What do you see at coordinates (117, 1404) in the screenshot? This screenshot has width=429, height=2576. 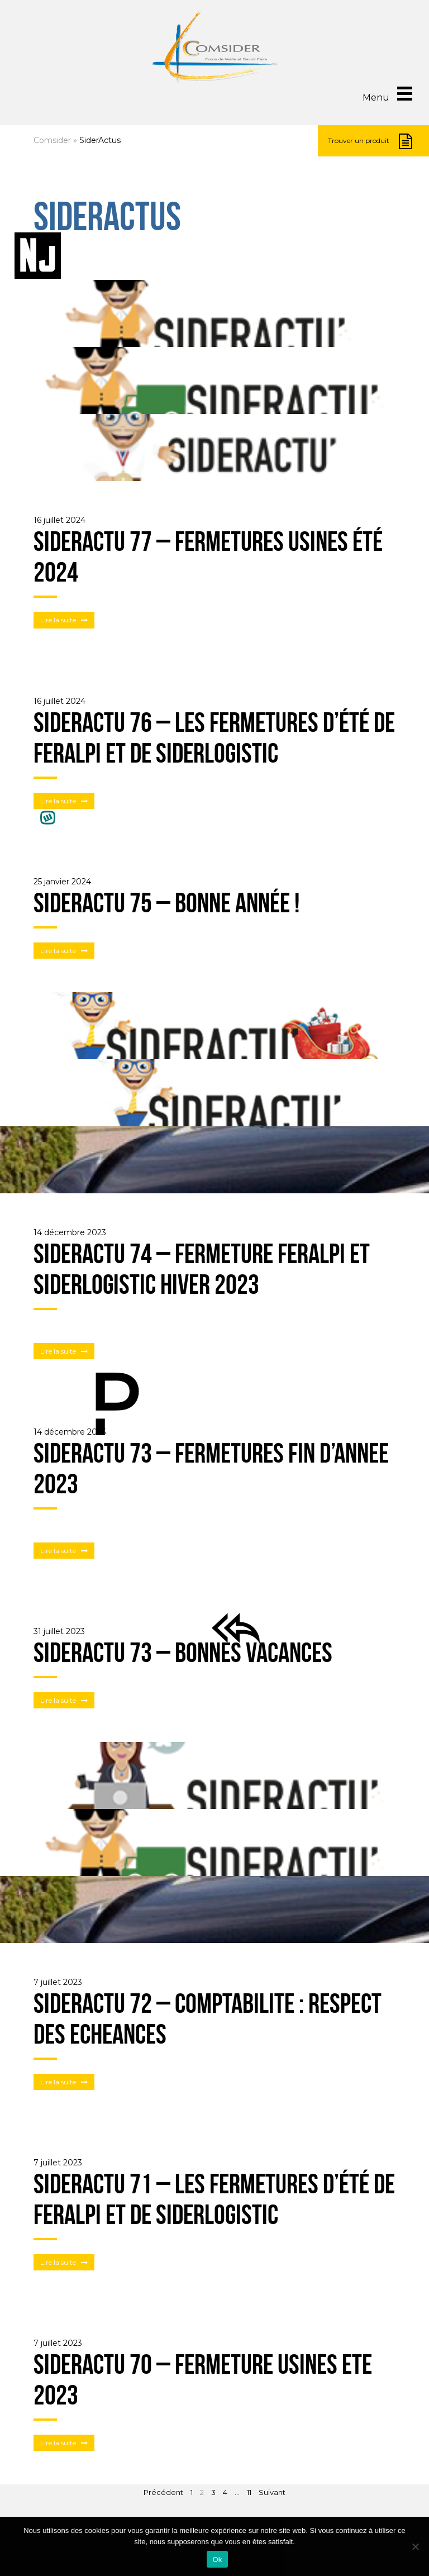 I see `open PagerDuty incident management app` at bounding box center [117, 1404].